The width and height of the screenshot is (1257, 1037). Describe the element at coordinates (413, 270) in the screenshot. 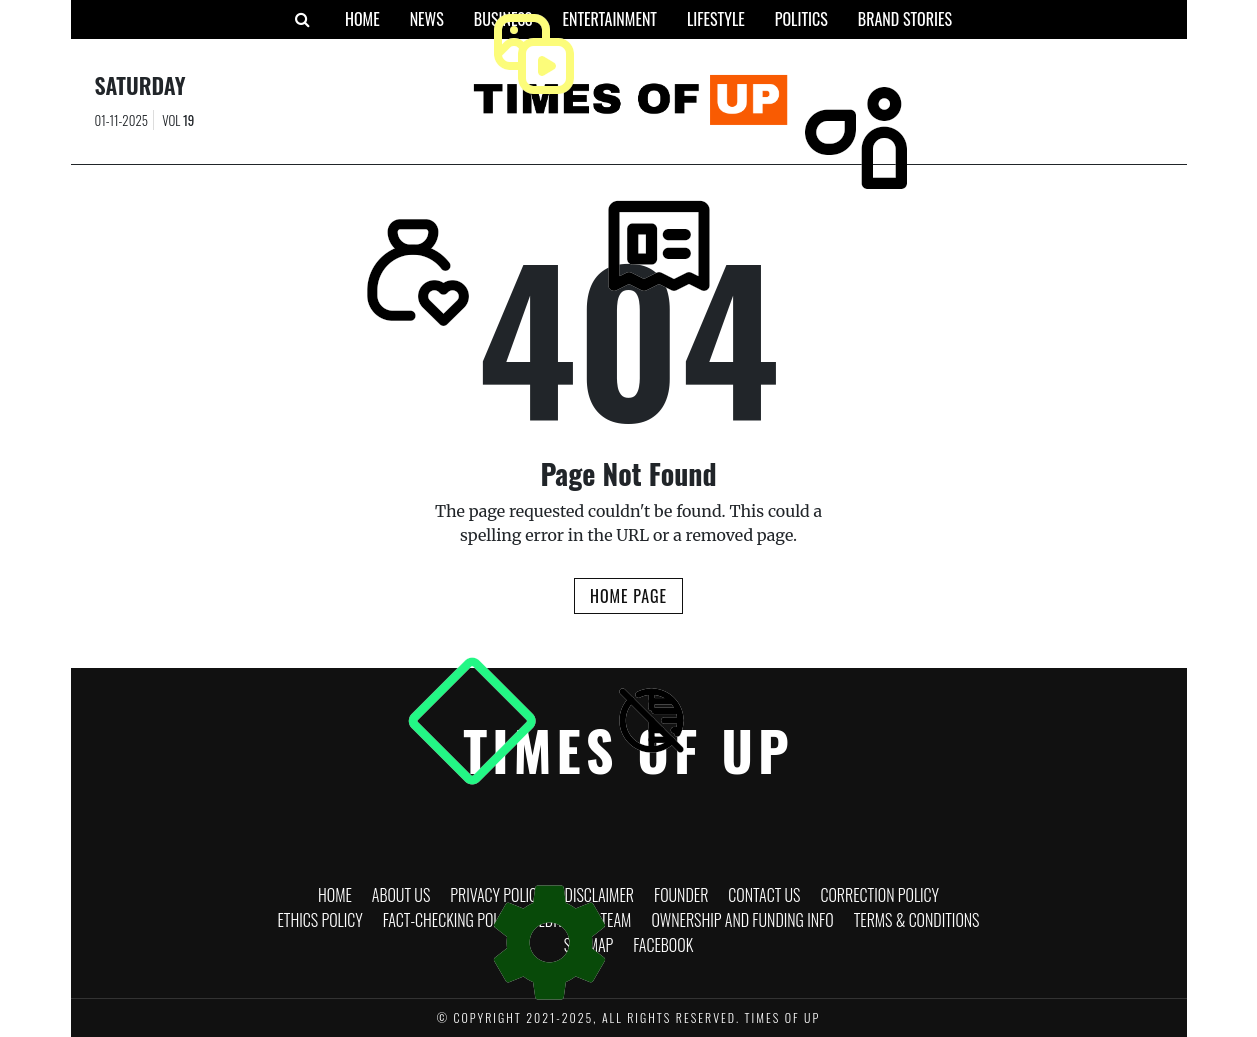

I see `donate to a cause or charity` at that location.